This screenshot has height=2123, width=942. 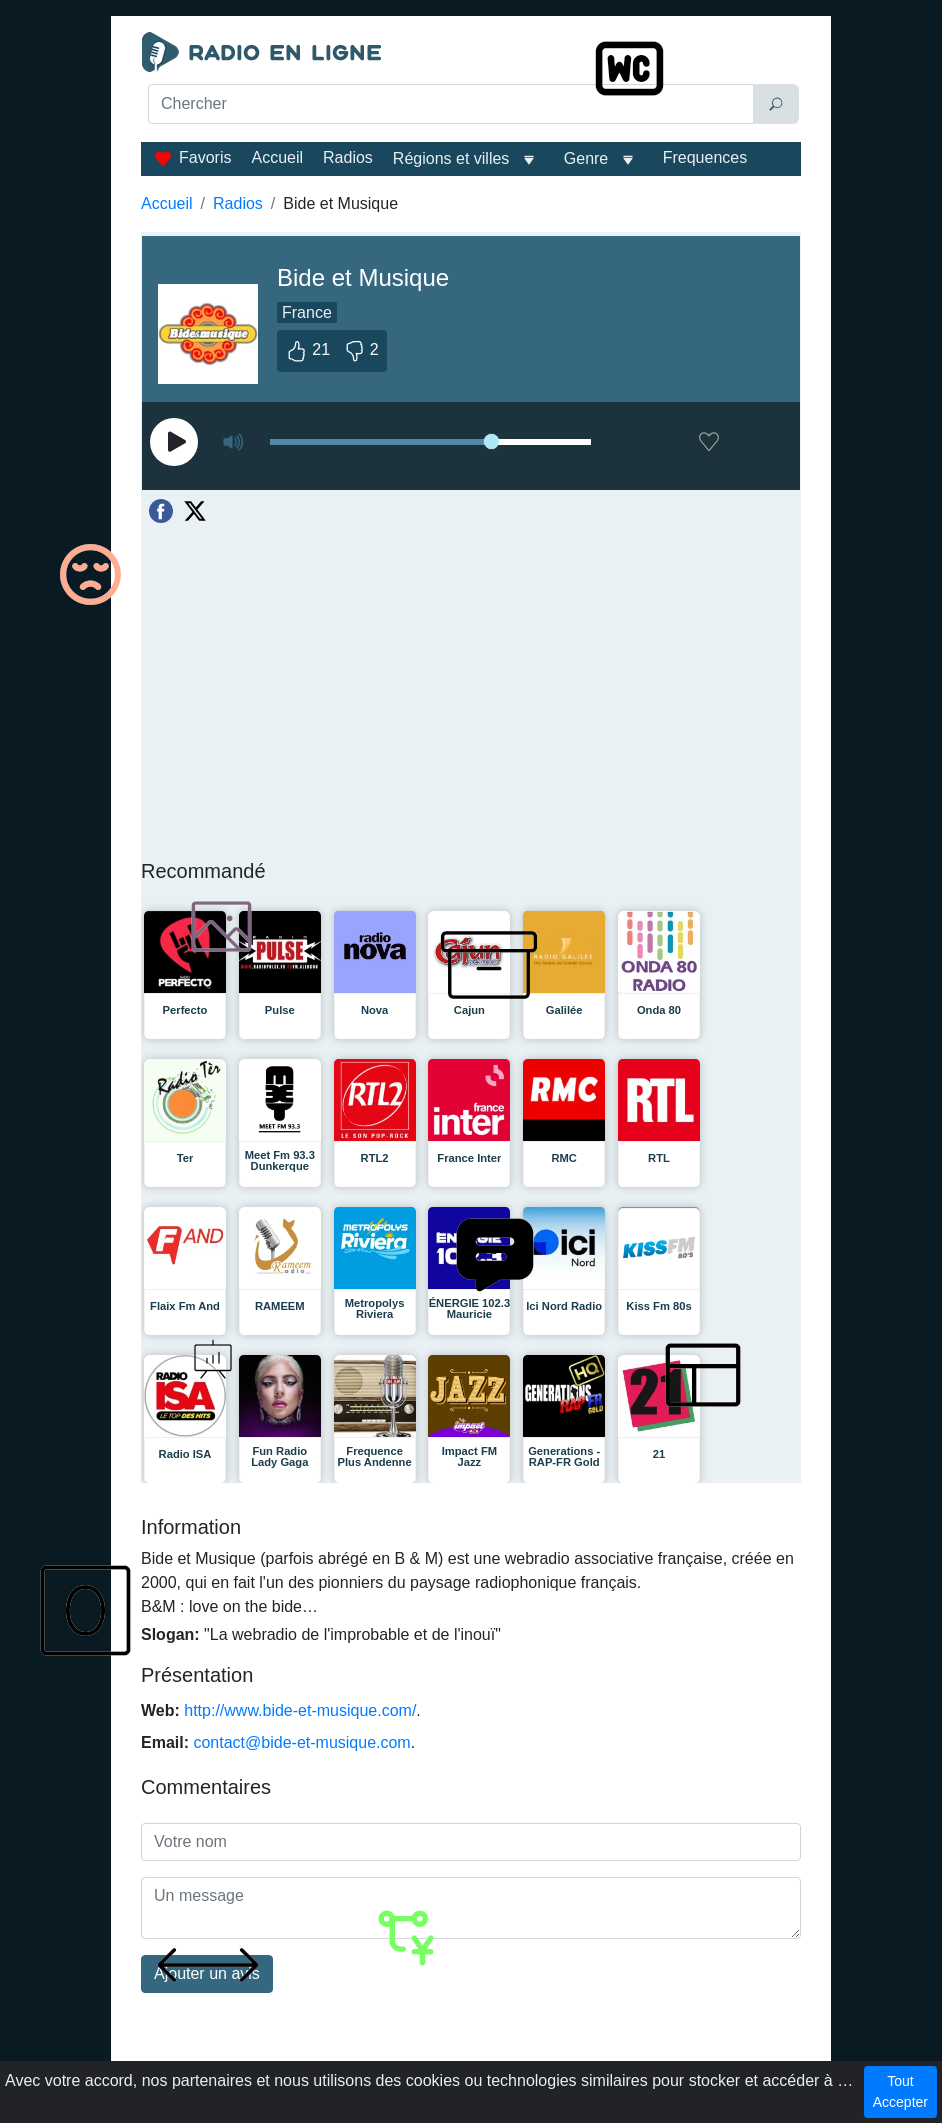 I want to click on change page layout options, so click(x=703, y=1375).